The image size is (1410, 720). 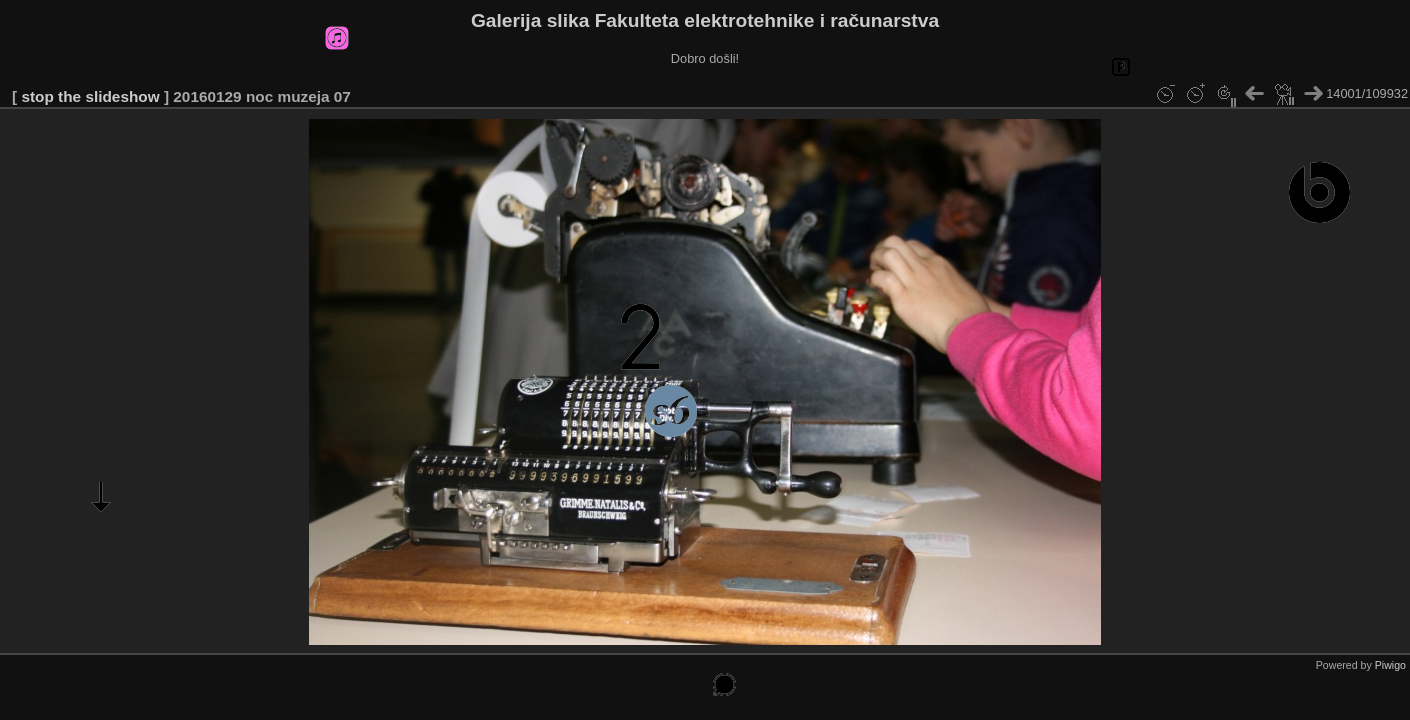 What do you see at coordinates (1319, 192) in the screenshot?
I see `open the Beats by Dre app` at bounding box center [1319, 192].